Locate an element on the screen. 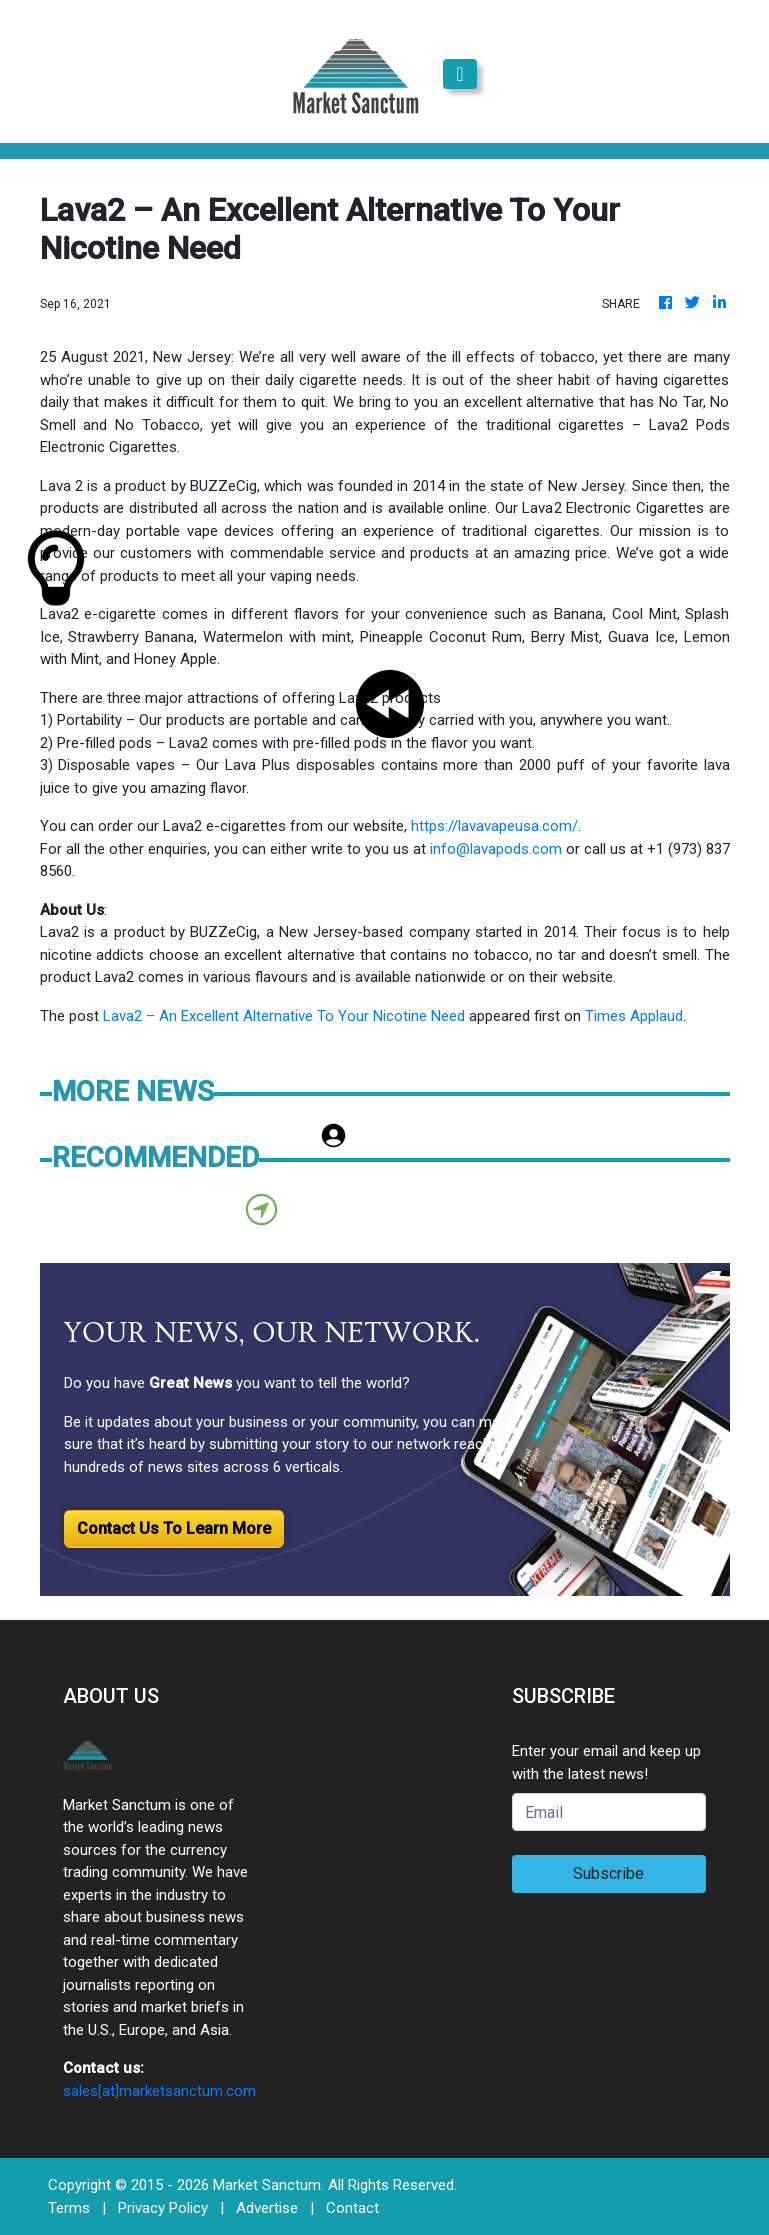  access your profile or account settings is located at coordinates (333, 1135).